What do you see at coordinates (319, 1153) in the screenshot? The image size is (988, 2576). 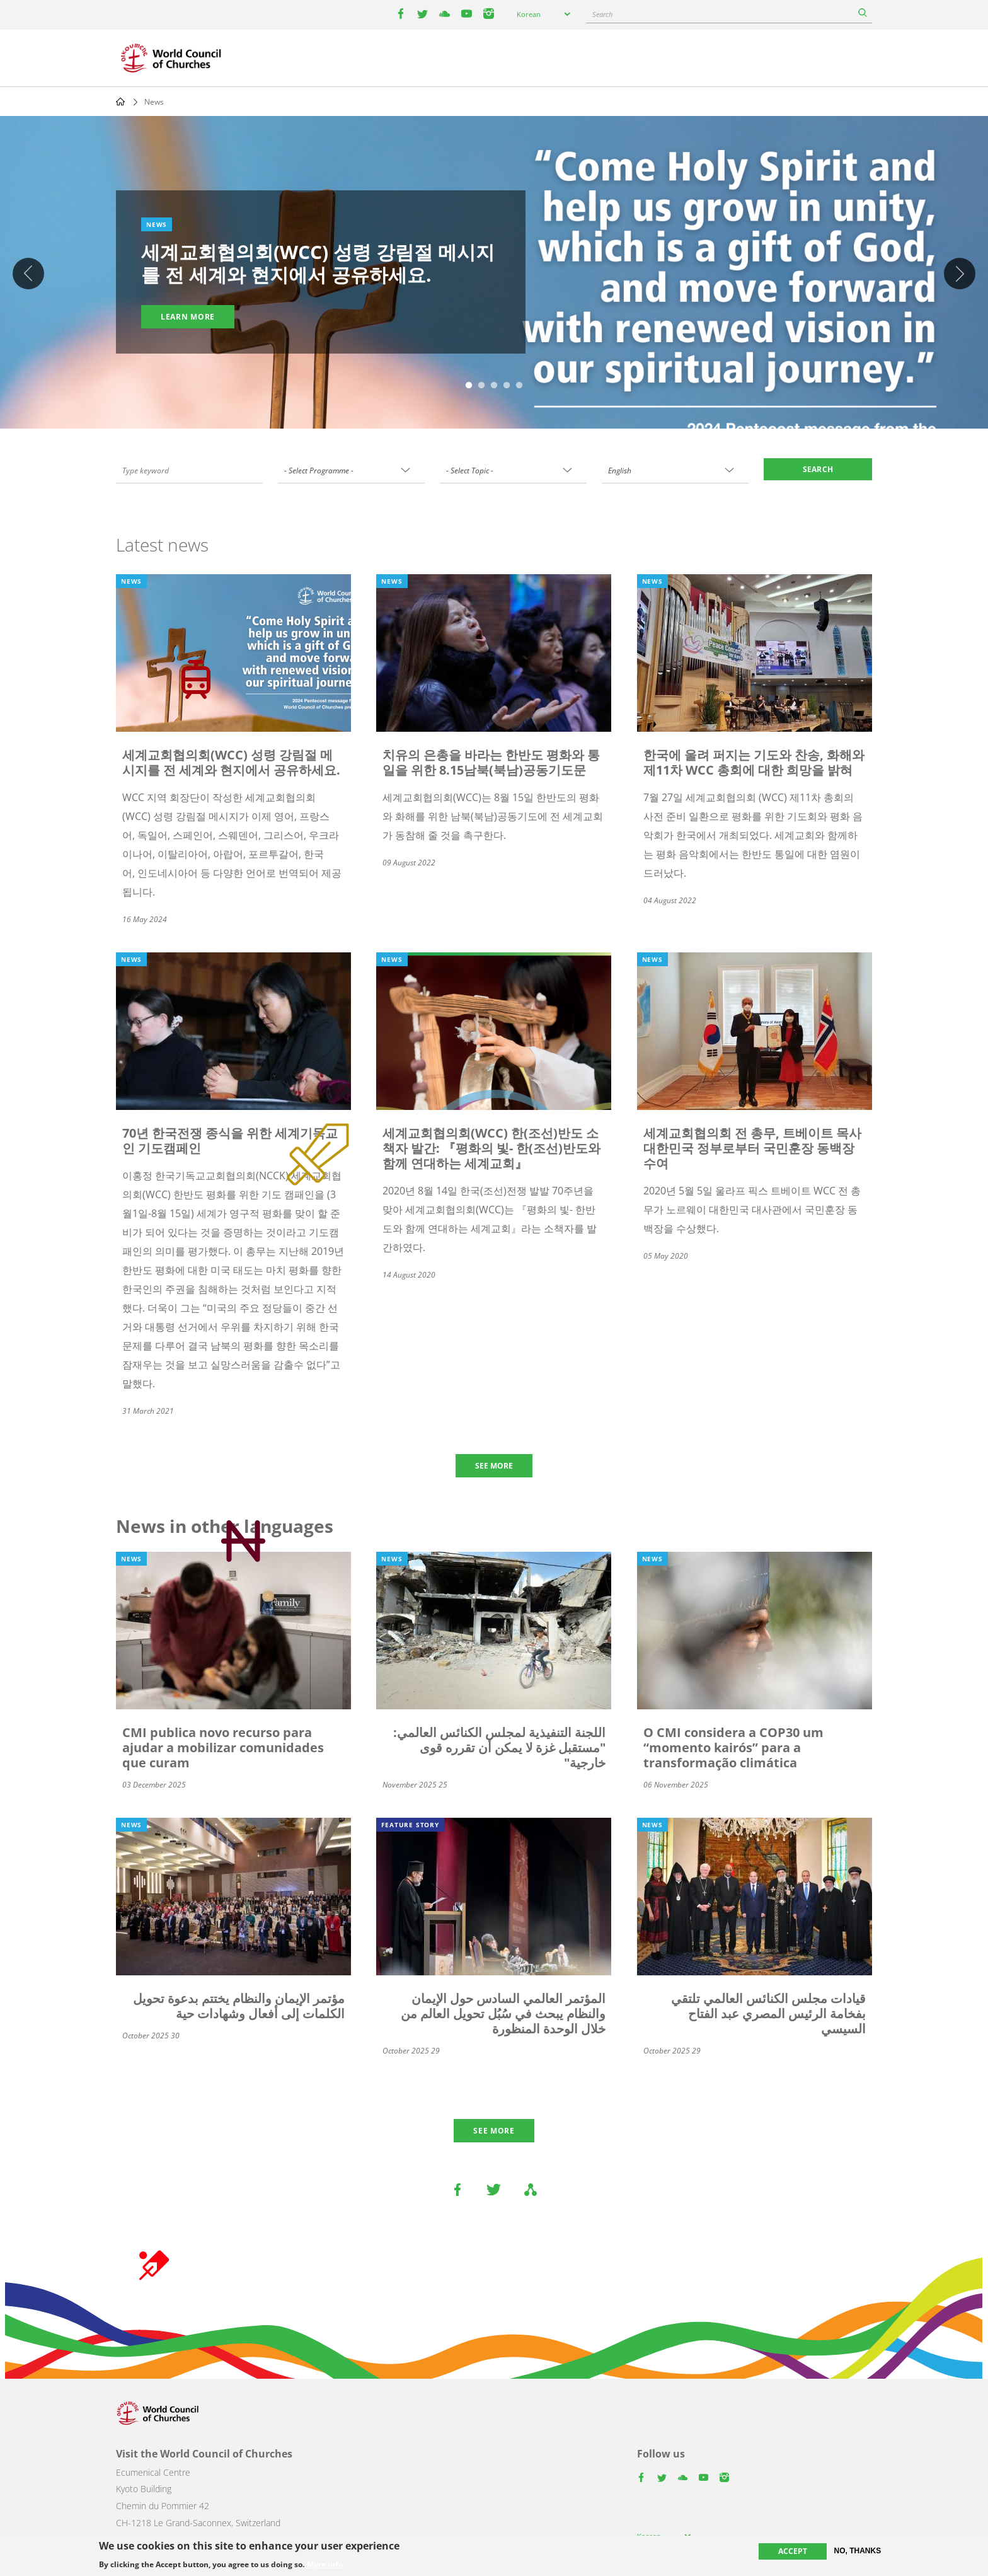 I see `access combat or battle features` at bounding box center [319, 1153].